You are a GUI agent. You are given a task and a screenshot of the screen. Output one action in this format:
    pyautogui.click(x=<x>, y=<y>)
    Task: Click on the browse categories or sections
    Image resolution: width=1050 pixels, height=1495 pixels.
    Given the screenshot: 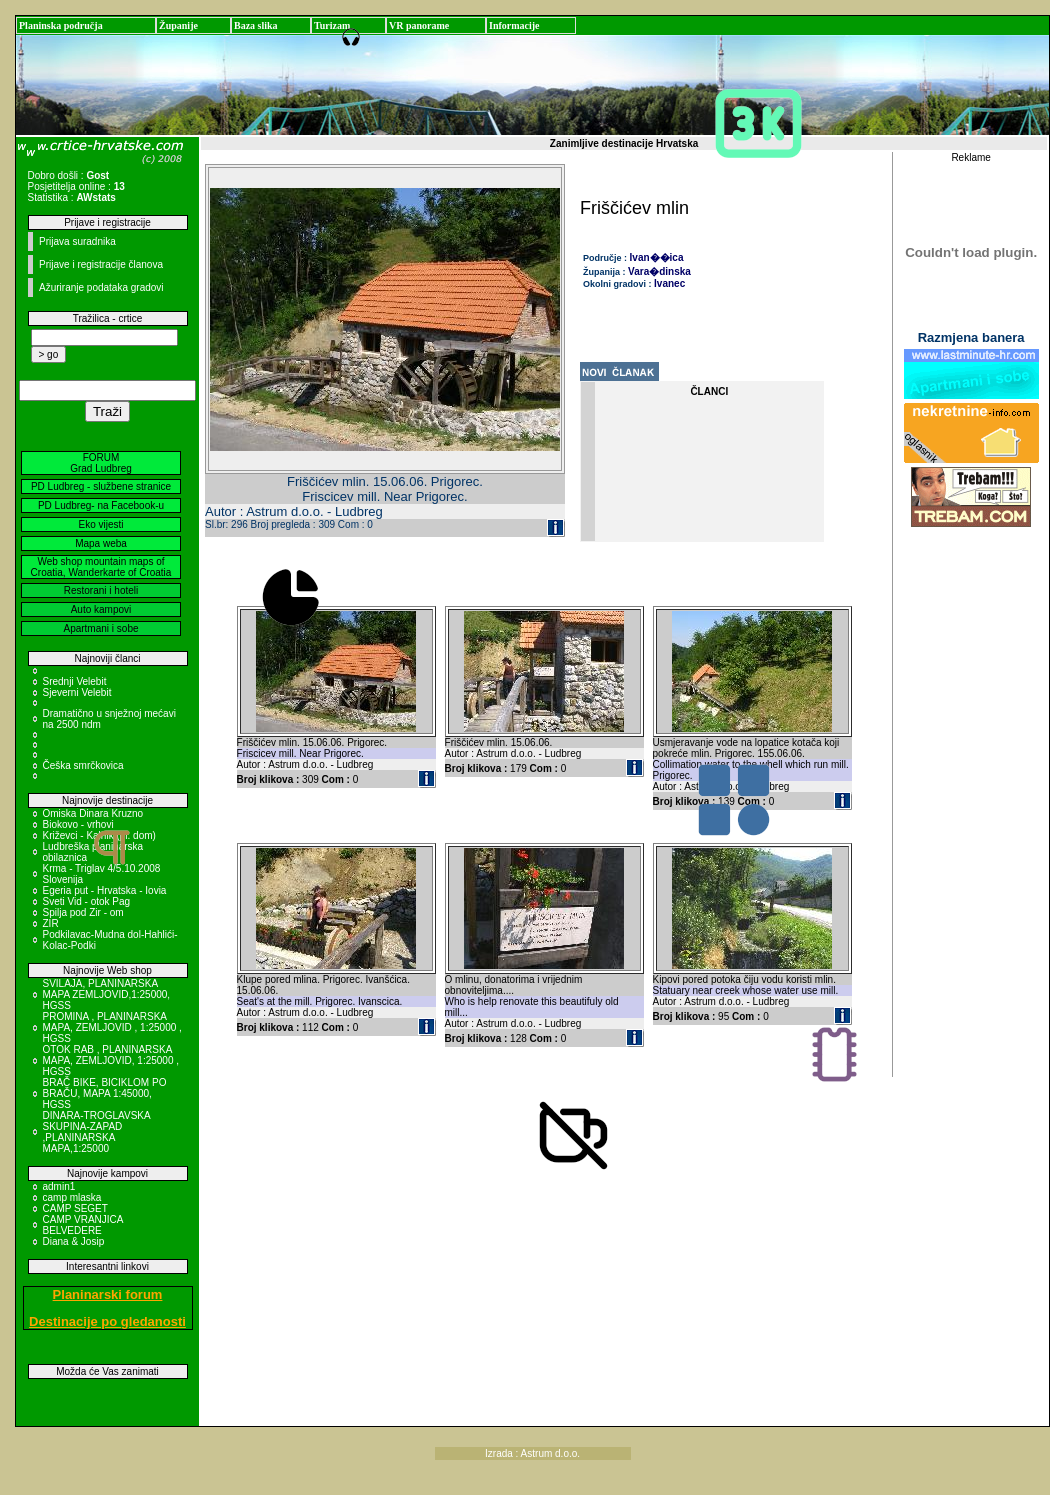 What is the action you would take?
    pyautogui.click(x=734, y=800)
    